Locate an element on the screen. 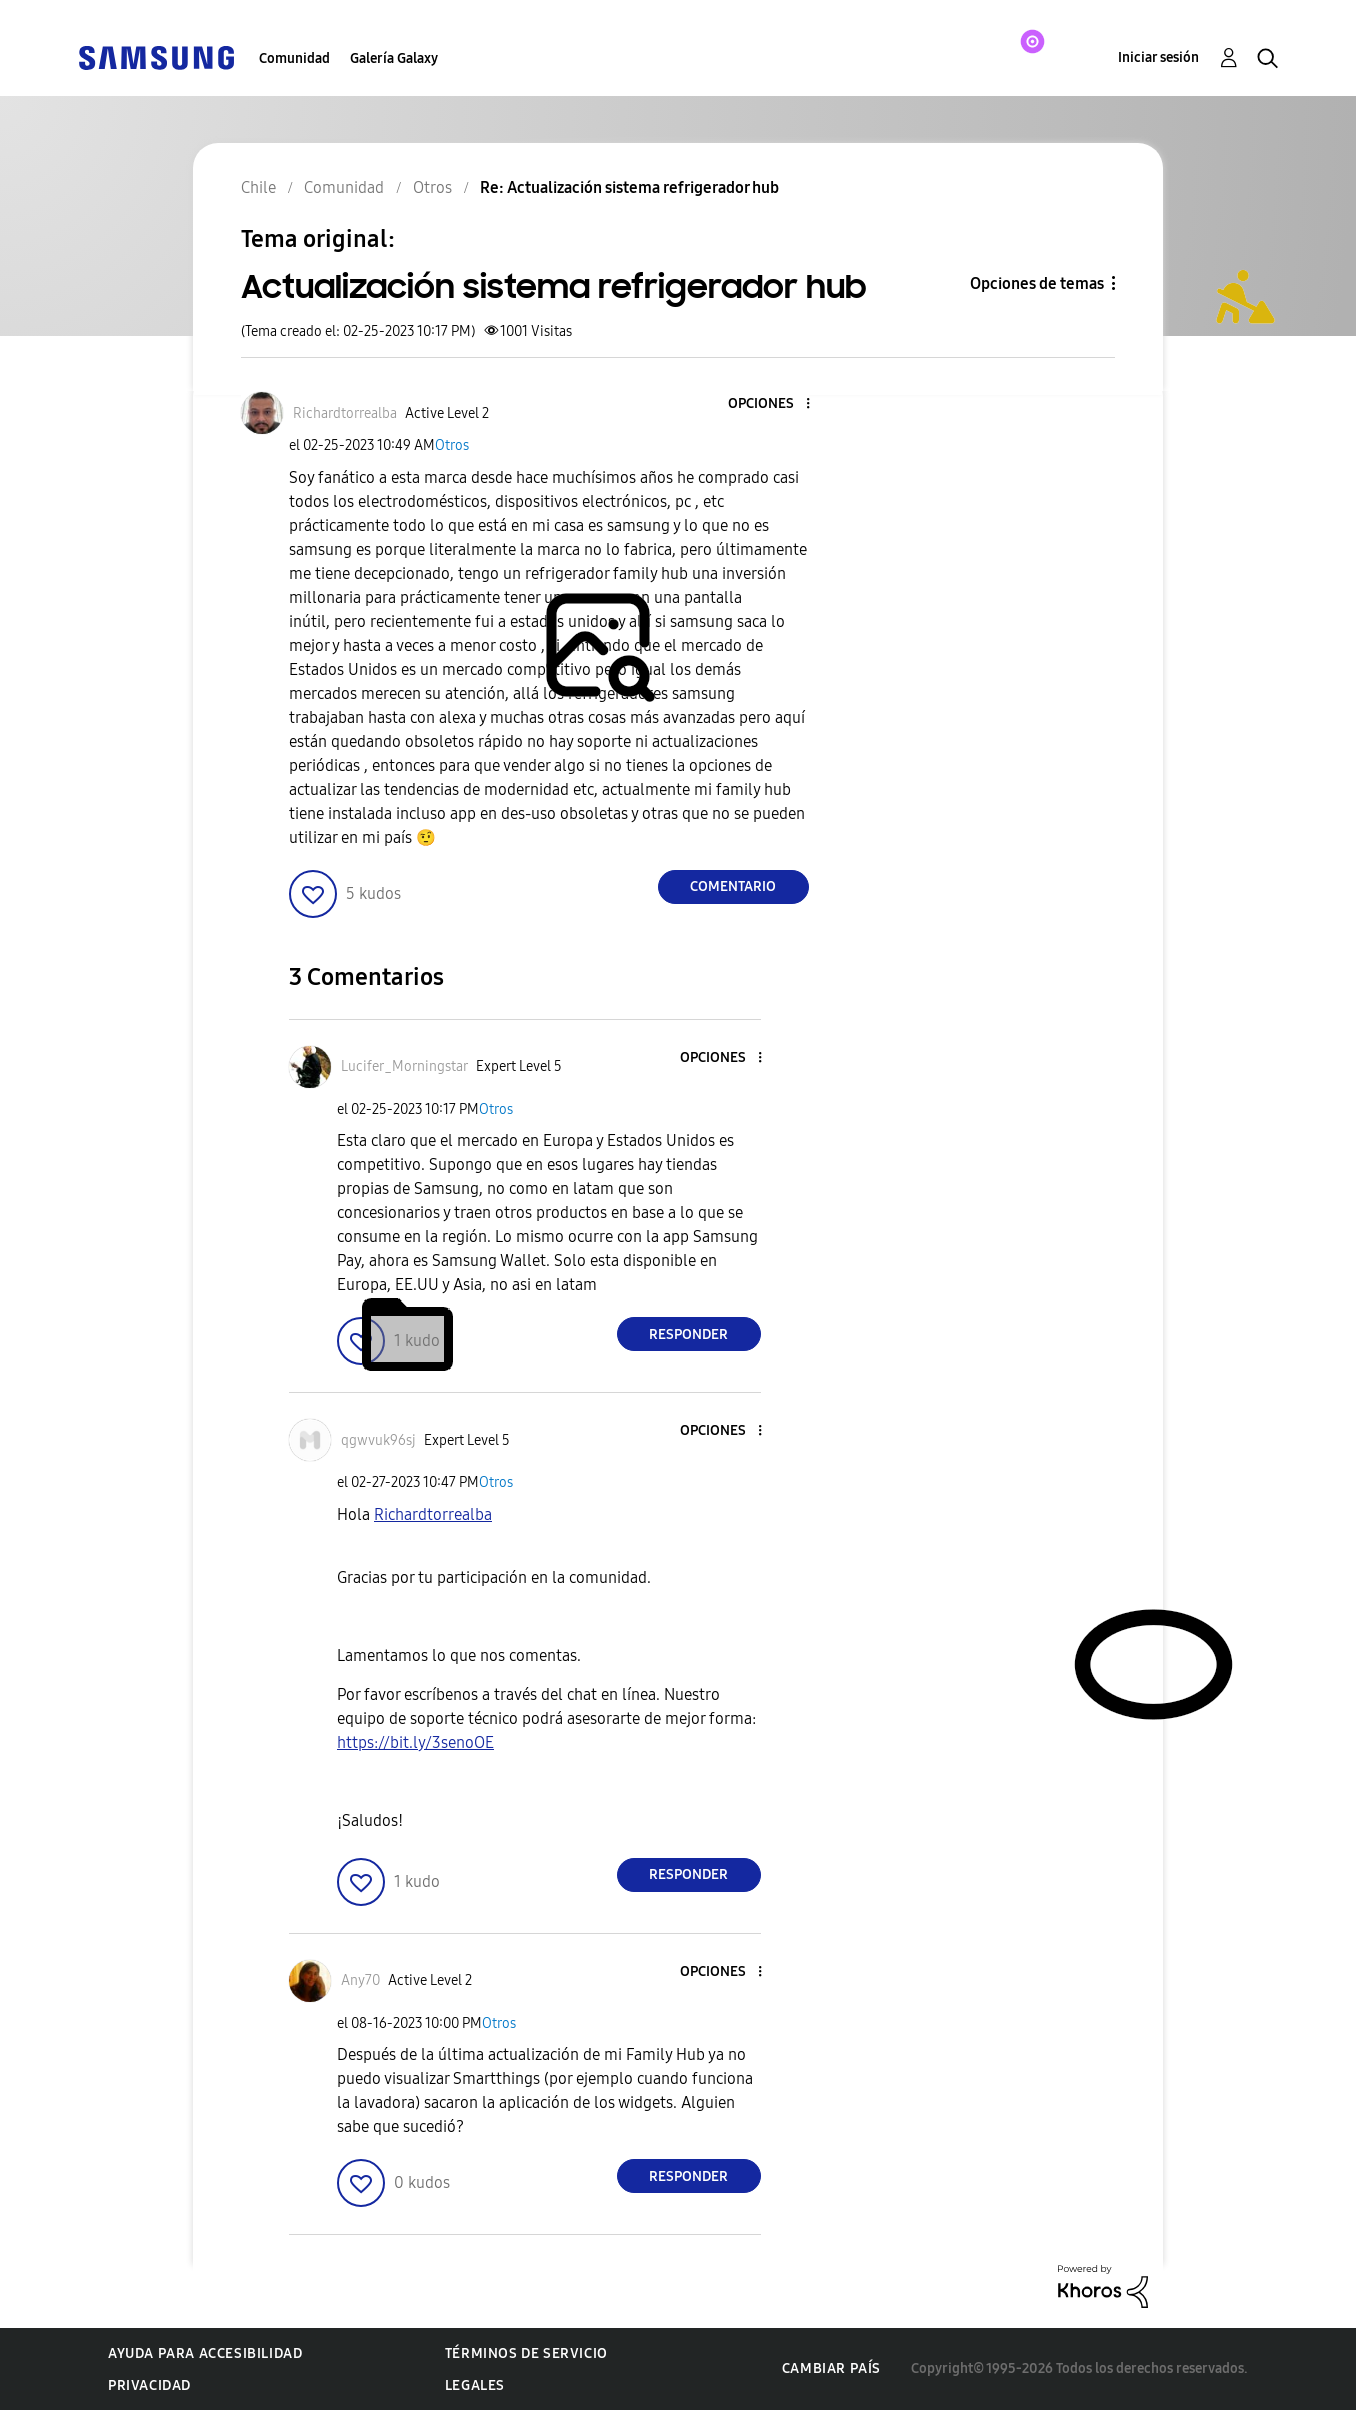 The width and height of the screenshot is (1356, 2410). indicates construction or work in progress is located at coordinates (1245, 297).